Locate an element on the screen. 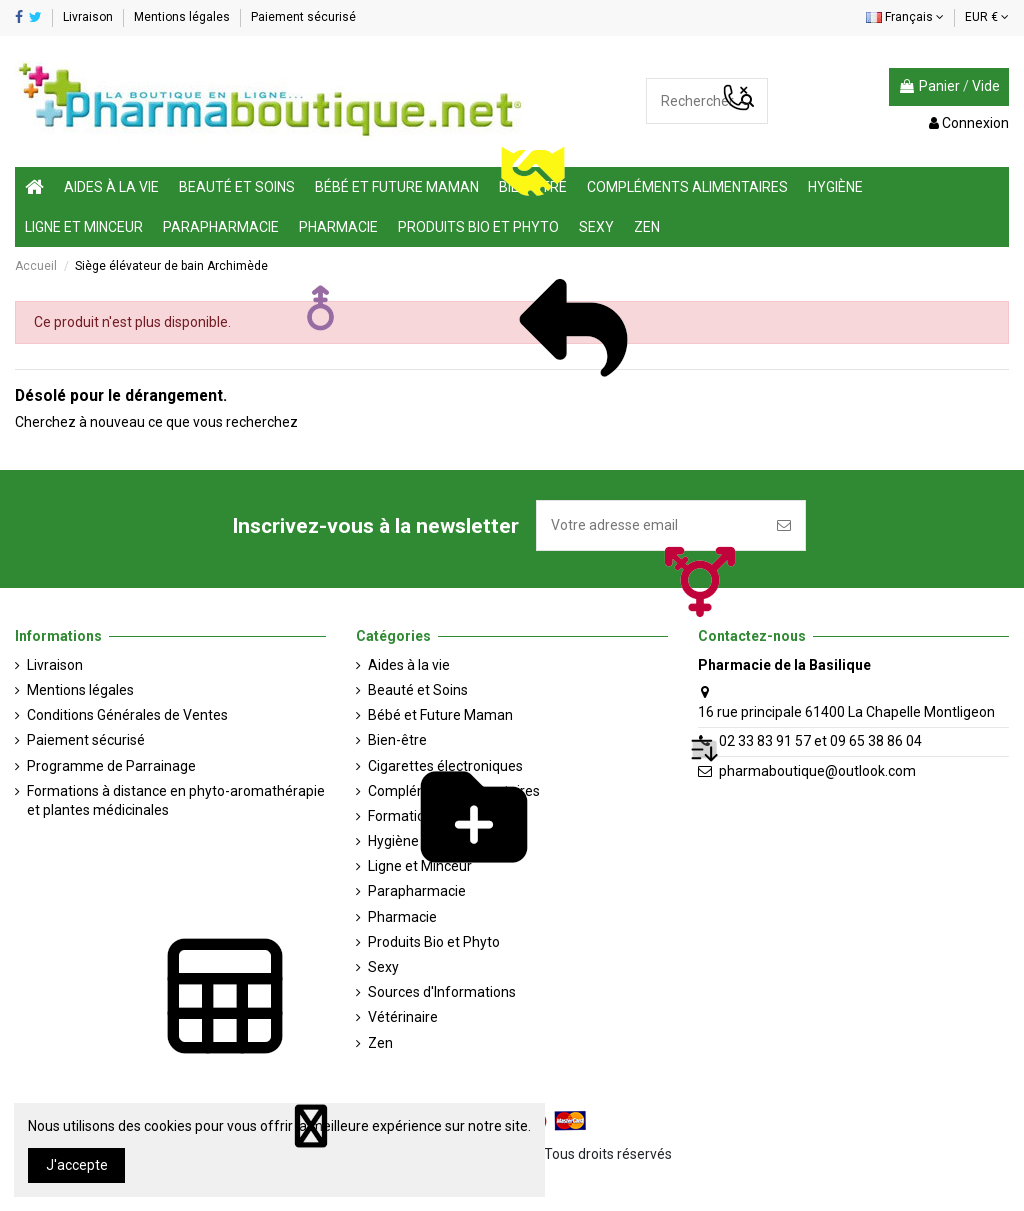 The width and height of the screenshot is (1024, 1211). indicates male with upward stroke gender symbol is located at coordinates (320, 308).